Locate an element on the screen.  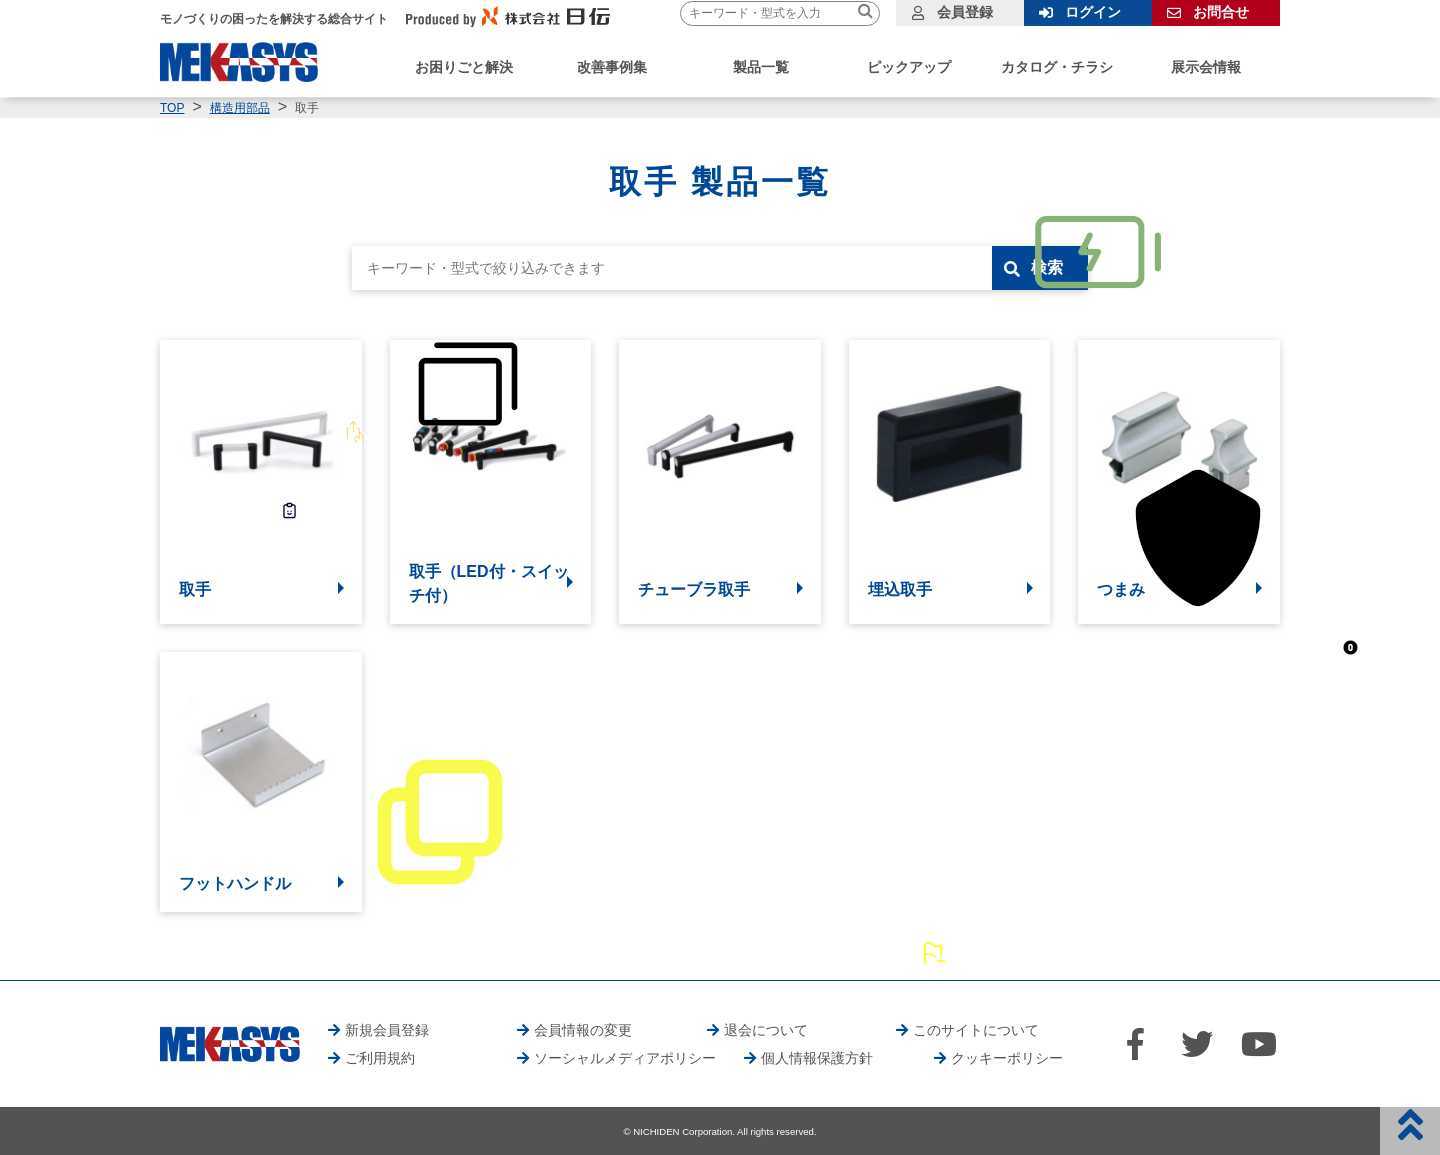
access security settings is located at coordinates (1198, 538).